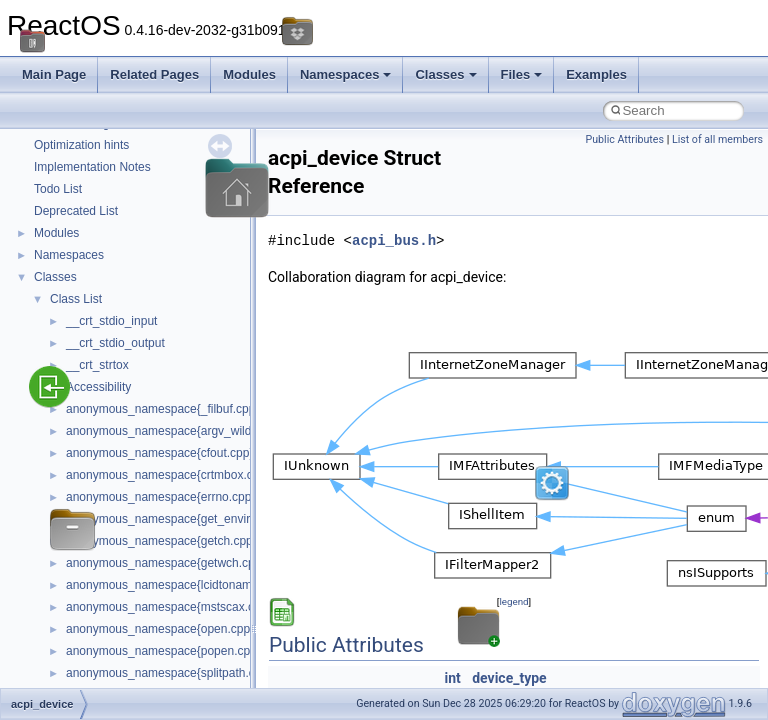 The height and width of the screenshot is (720, 768). What do you see at coordinates (237, 188) in the screenshot?
I see `access your home folder or personal files` at bounding box center [237, 188].